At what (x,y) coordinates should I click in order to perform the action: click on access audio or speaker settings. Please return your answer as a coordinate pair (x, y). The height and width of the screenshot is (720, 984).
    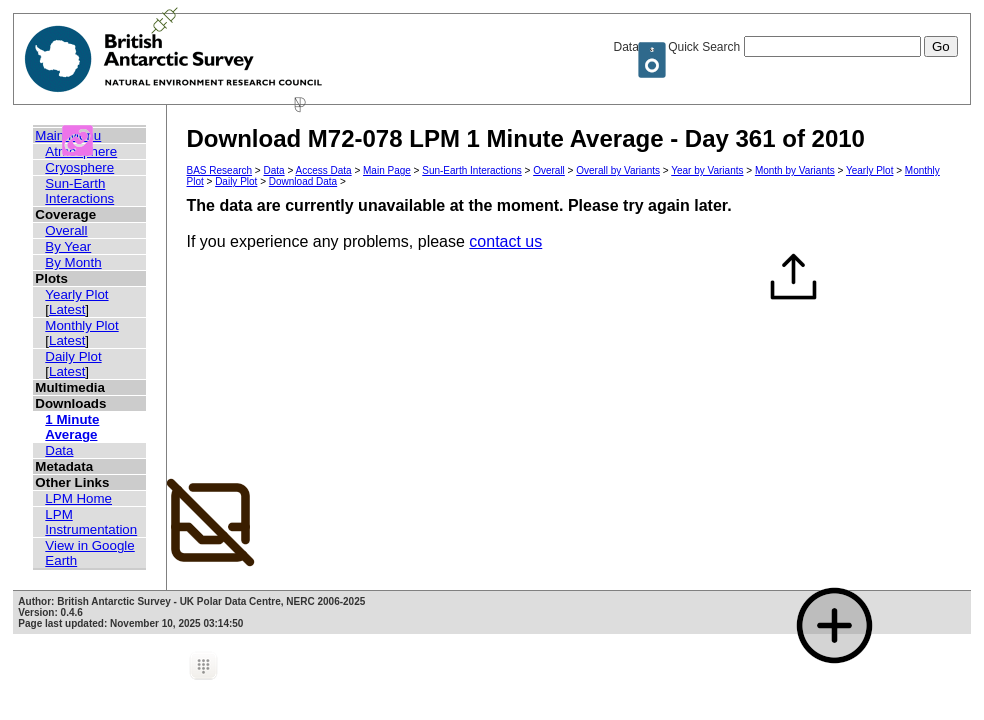
    Looking at the image, I should click on (652, 60).